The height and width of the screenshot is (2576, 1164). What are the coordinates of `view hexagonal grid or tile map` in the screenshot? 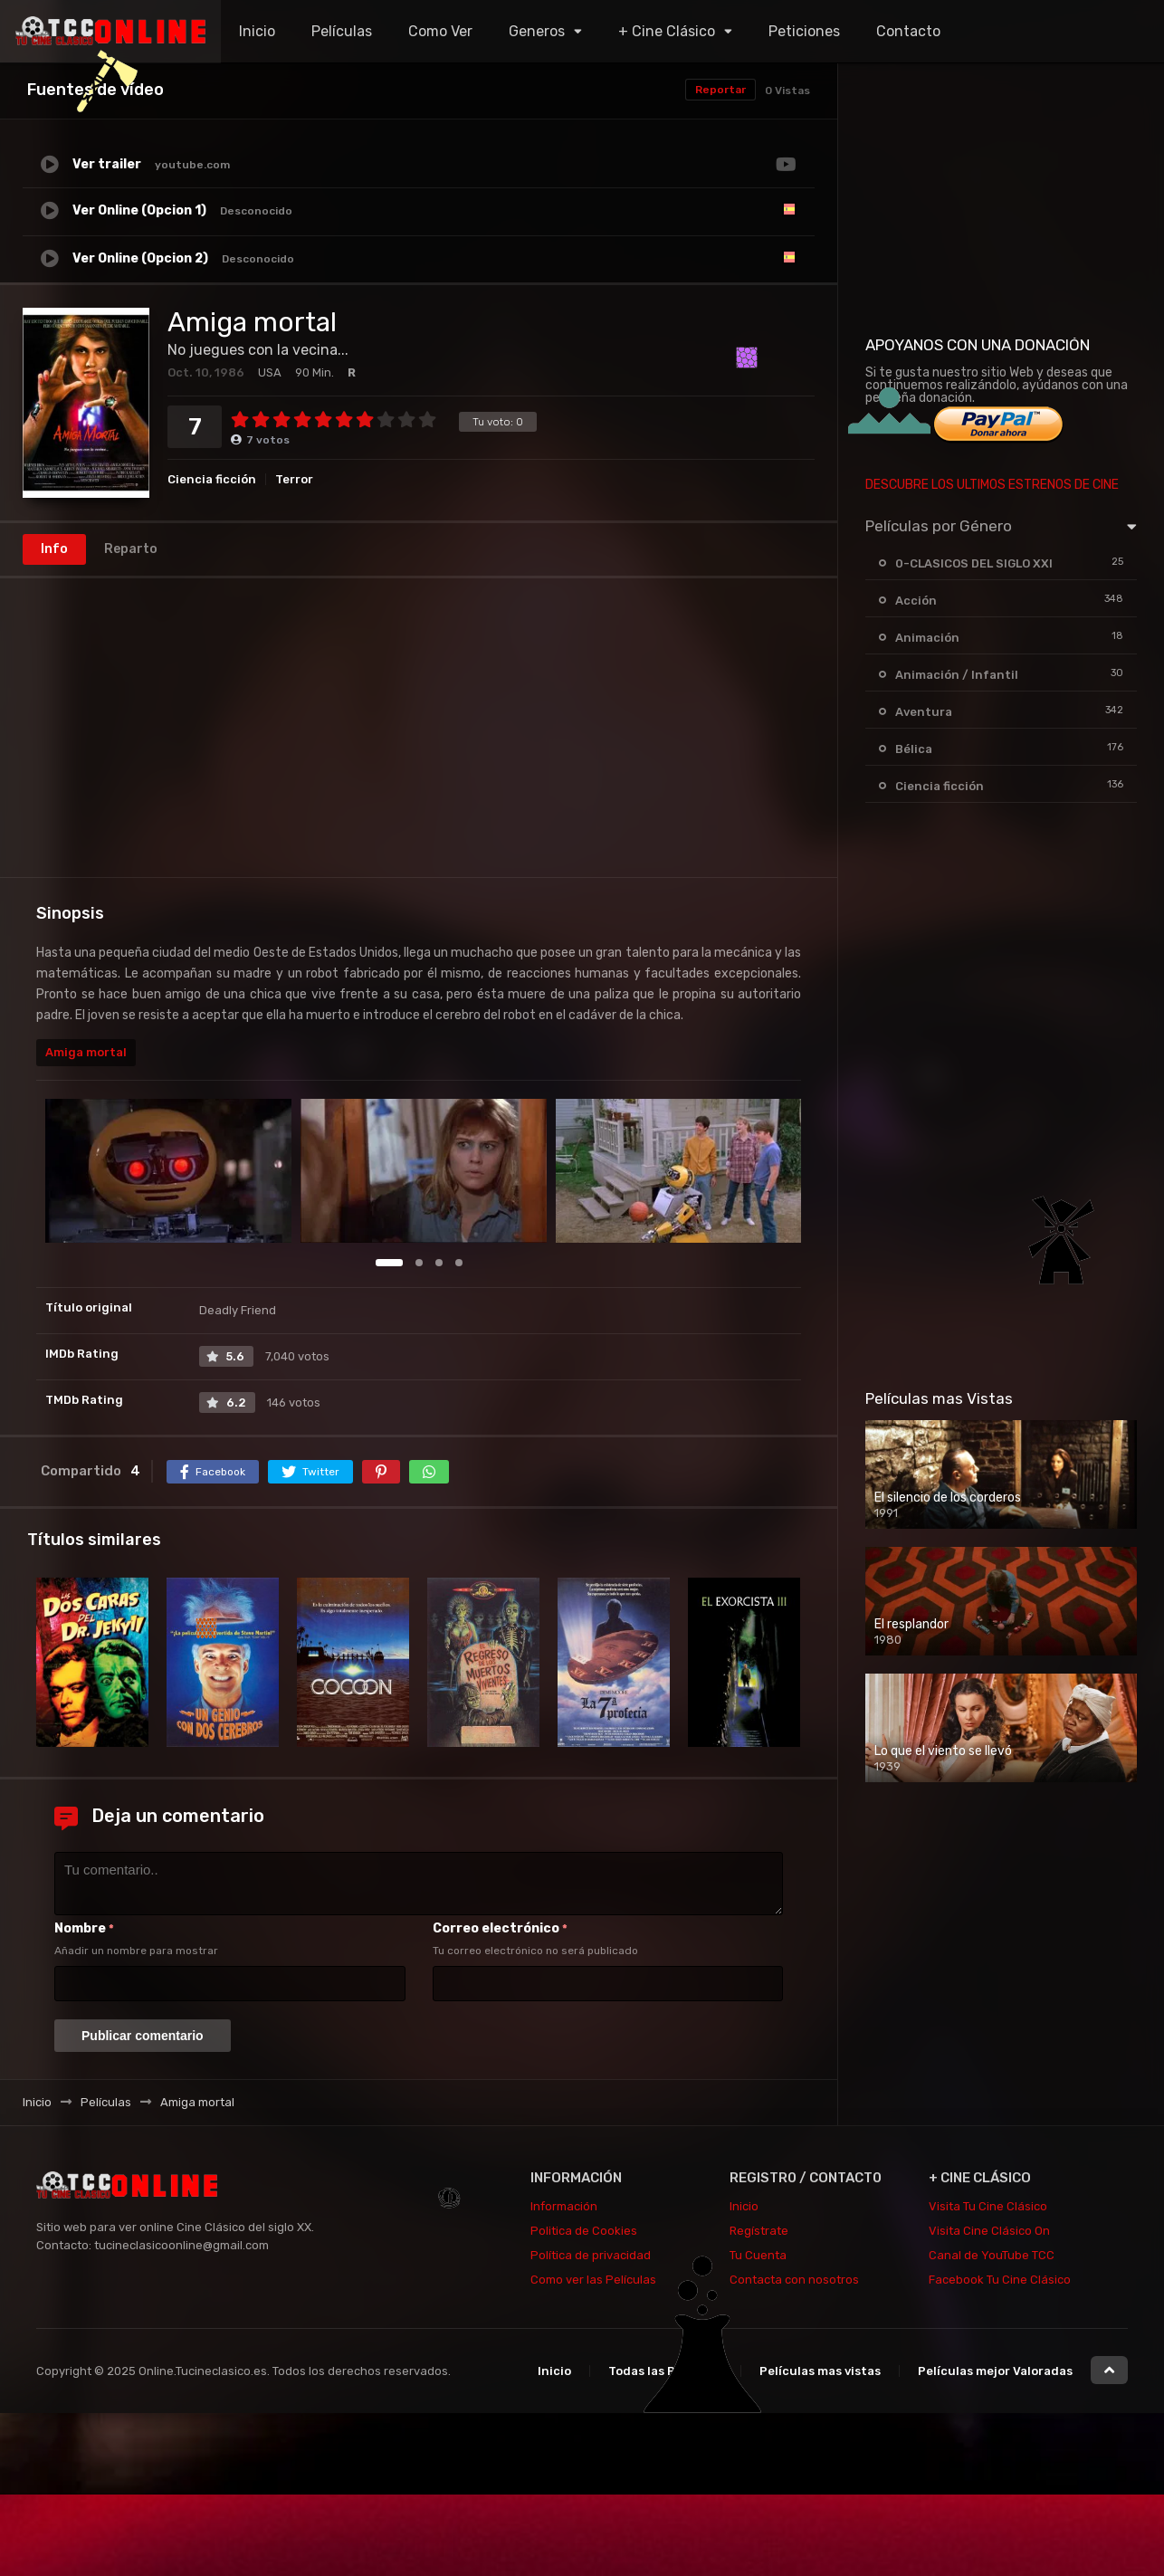 It's located at (747, 358).